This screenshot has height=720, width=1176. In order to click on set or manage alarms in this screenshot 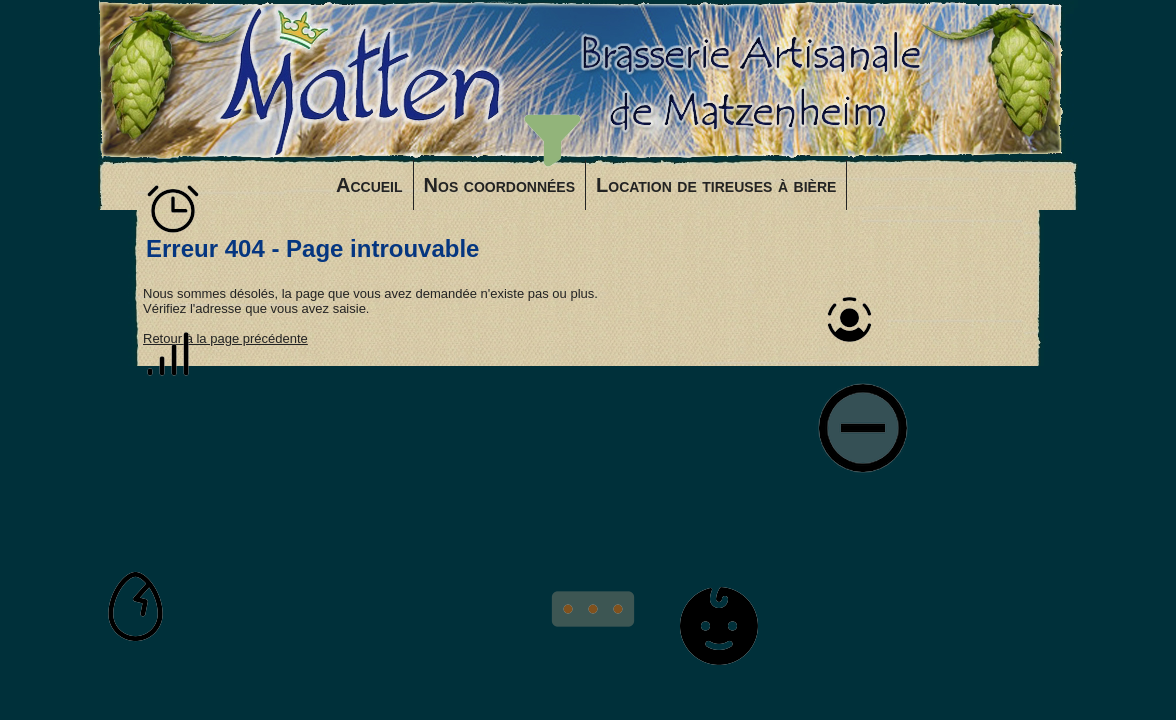, I will do `click(173, 209)`.